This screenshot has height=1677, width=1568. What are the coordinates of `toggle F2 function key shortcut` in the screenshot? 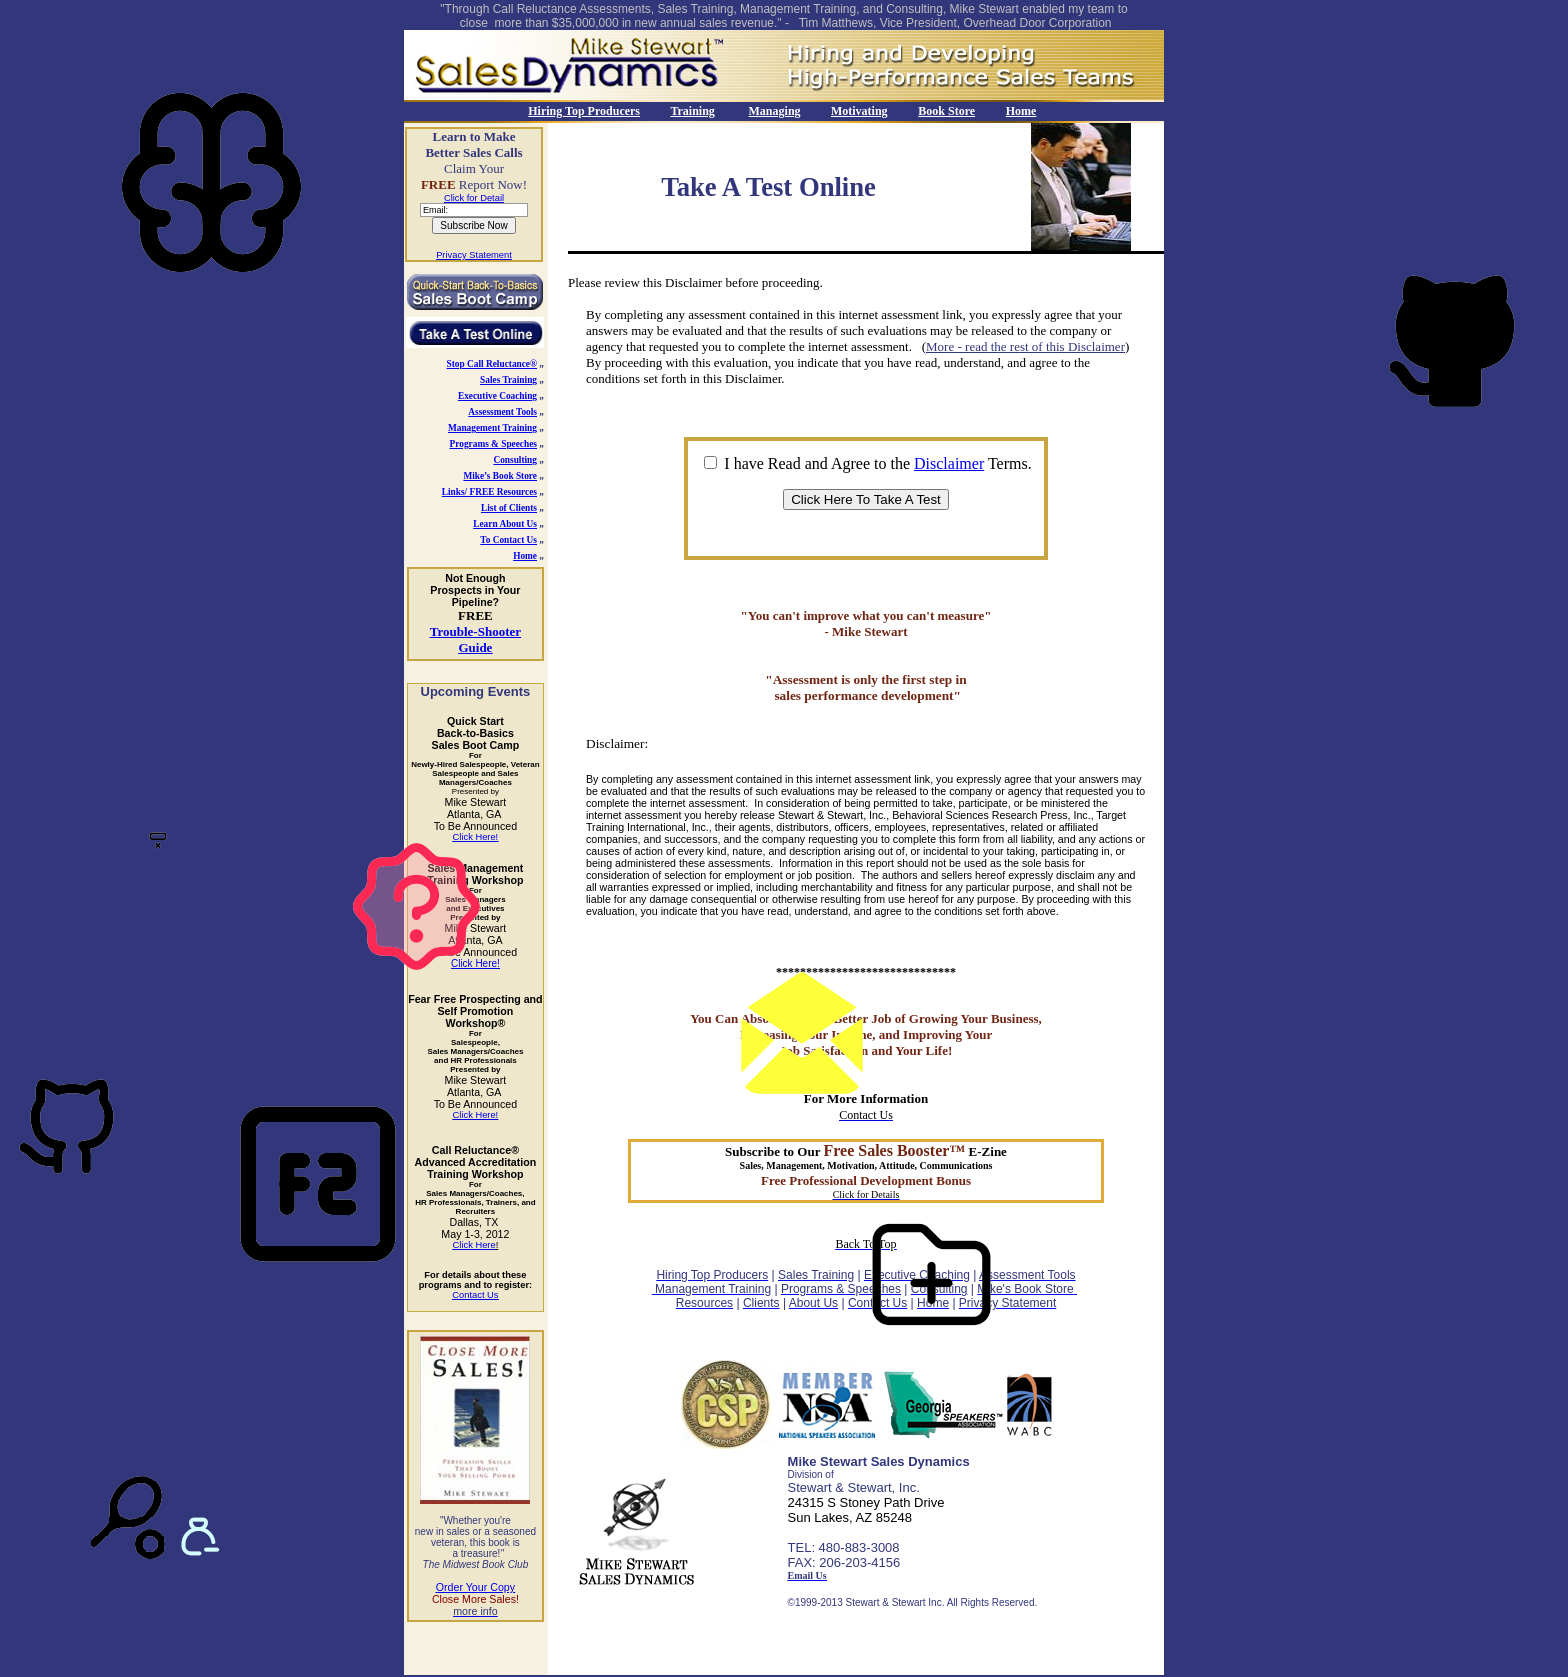 It's located at (318, 1184).